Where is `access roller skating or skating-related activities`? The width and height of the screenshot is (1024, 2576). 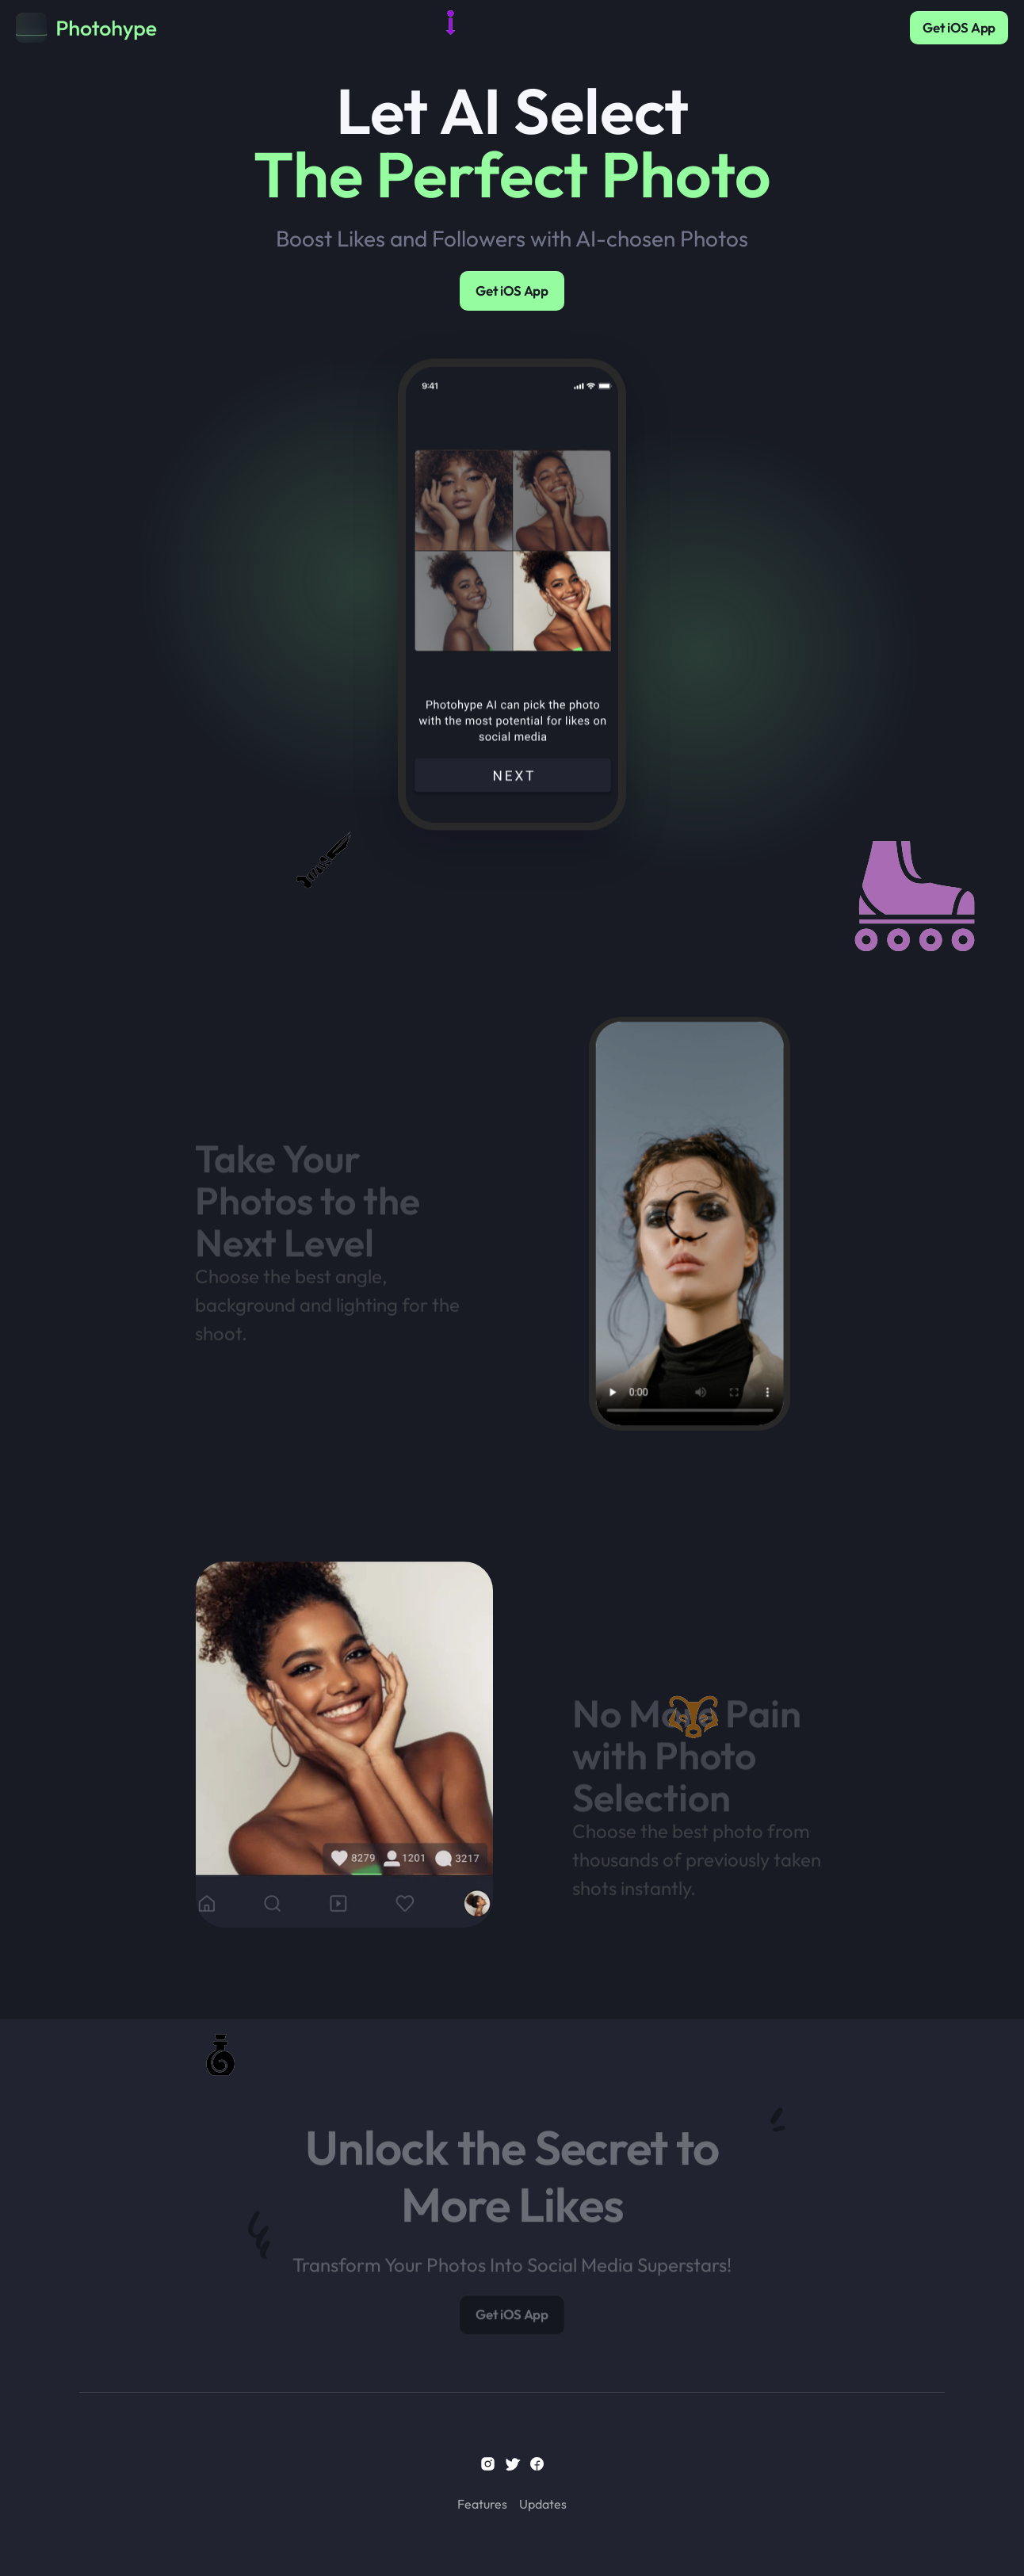
access roller skating or skating-related activities is located at coordinates (915, 887).